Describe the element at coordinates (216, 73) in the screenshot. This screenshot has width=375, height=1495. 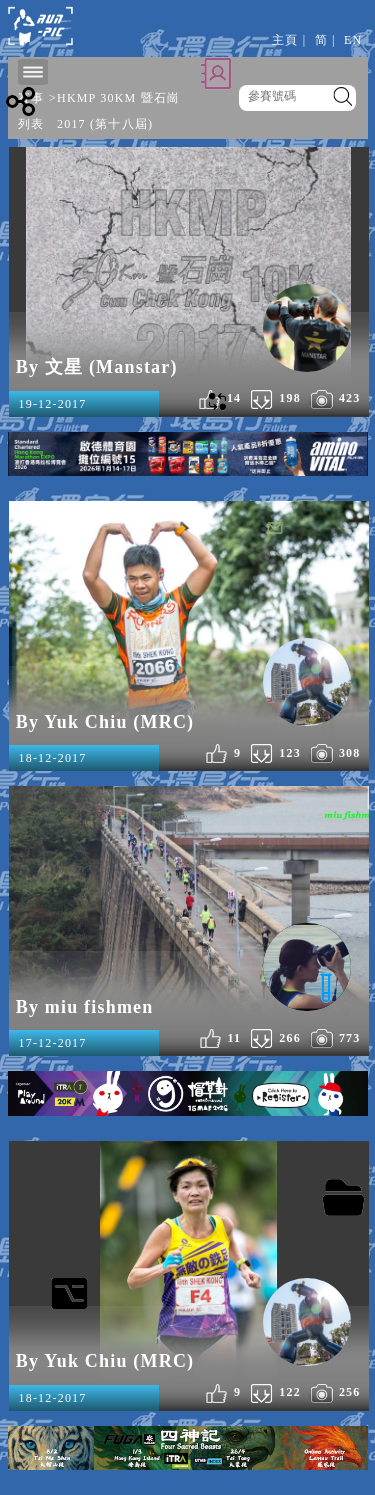
I see `open your contacts list` at that location.